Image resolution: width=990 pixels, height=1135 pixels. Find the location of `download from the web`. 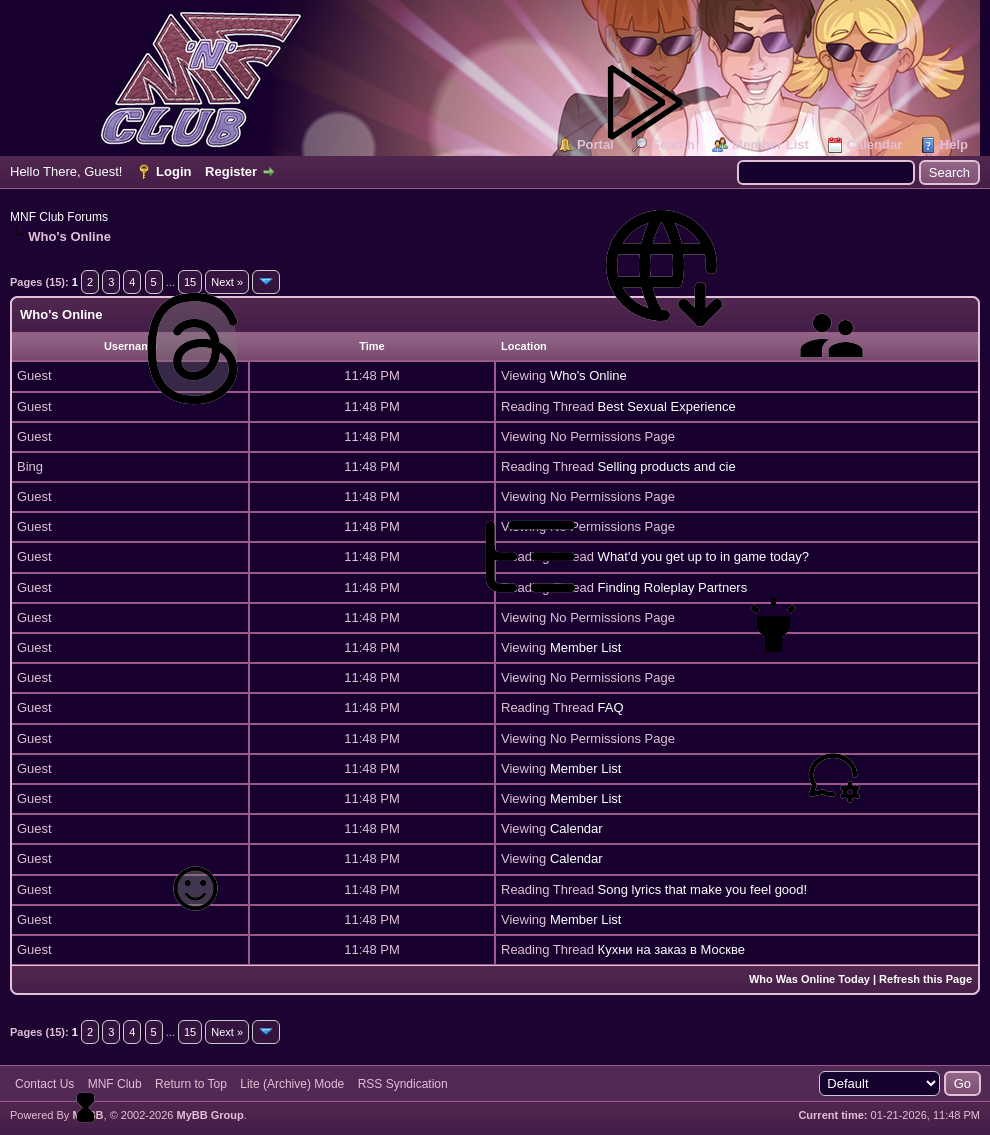

download from the web is located at coordinates (661, 265).